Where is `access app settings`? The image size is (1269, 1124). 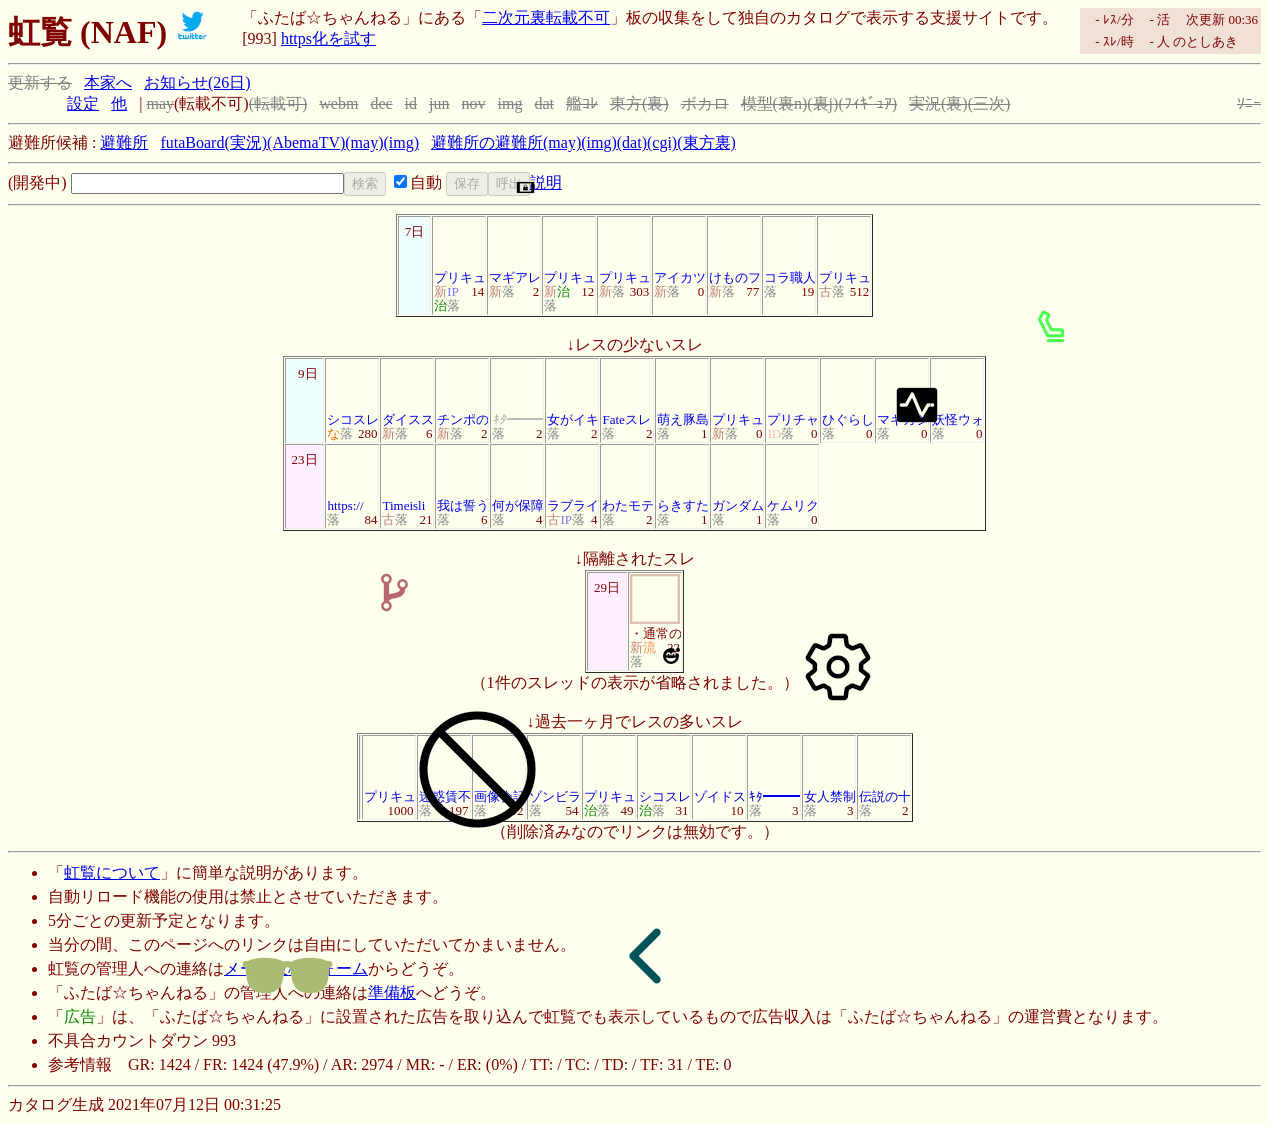
access app settings is located at coordinates (838, 667).